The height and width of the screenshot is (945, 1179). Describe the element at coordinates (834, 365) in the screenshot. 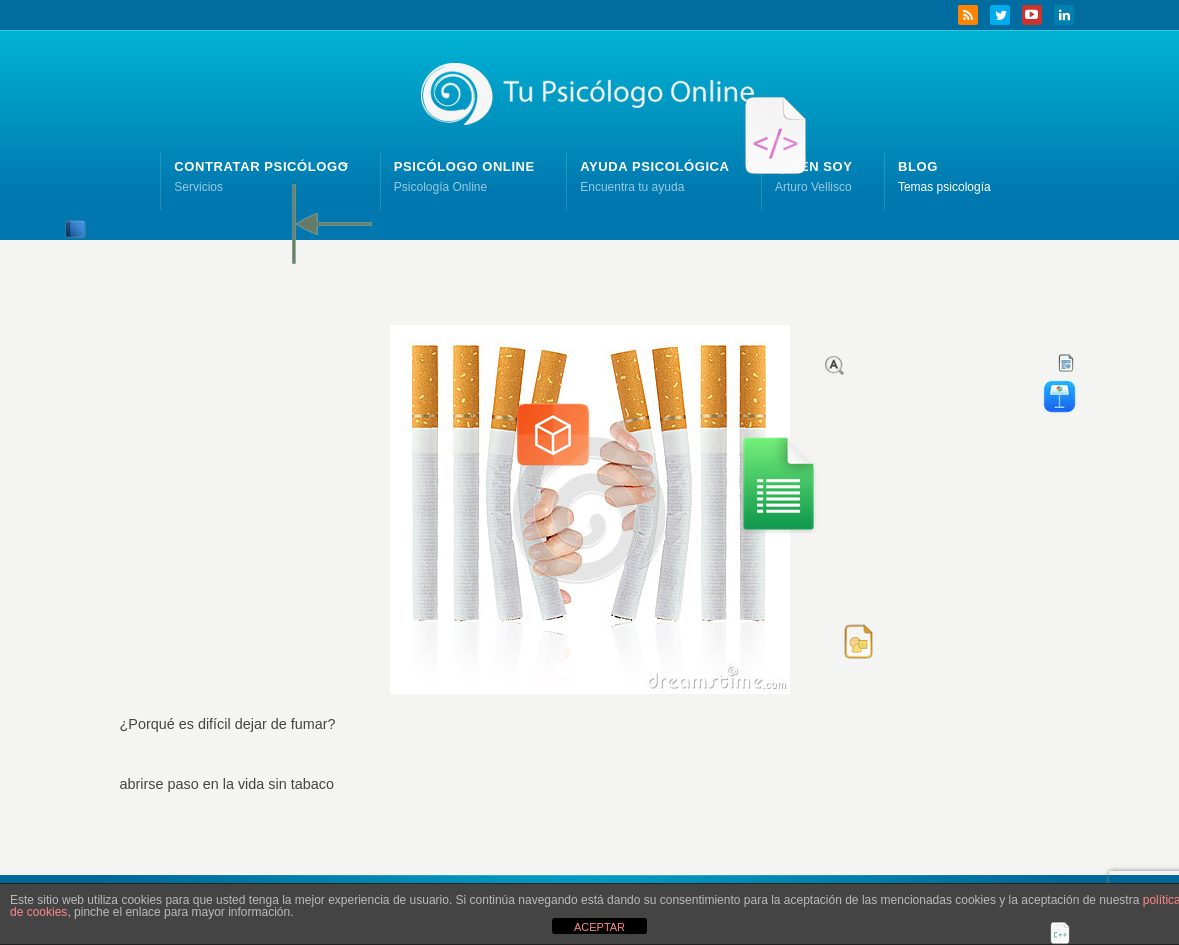

I see `search for text within a document` at that location.